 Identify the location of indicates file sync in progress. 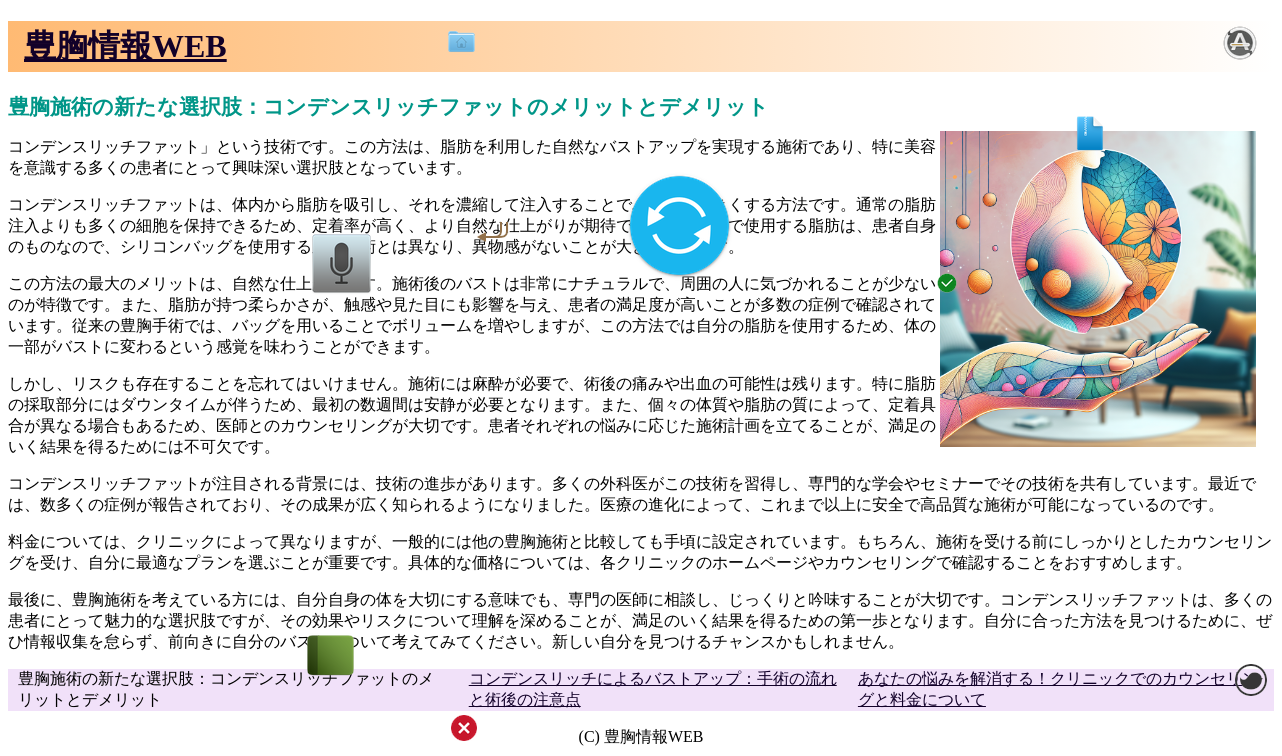
(679, 225).